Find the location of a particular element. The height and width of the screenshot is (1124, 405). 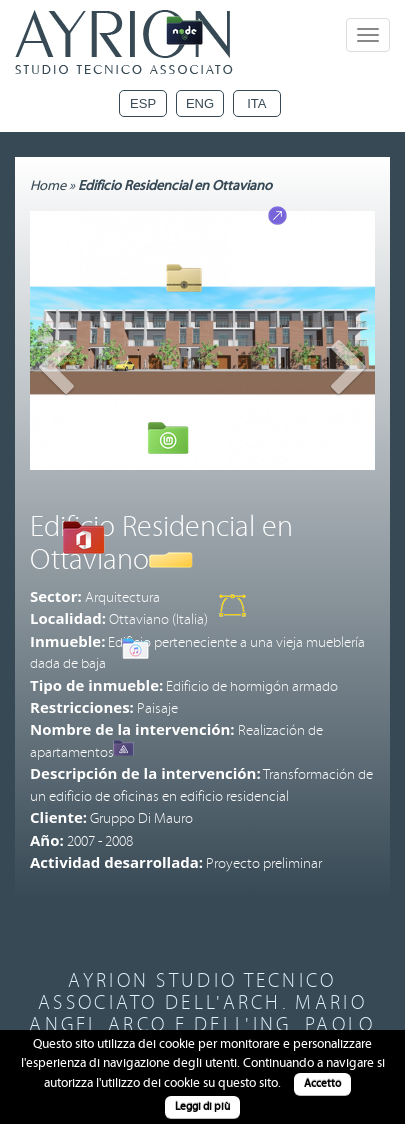

indicates a symbolic link or shortcut to another file is located at coordinates (277, 215).